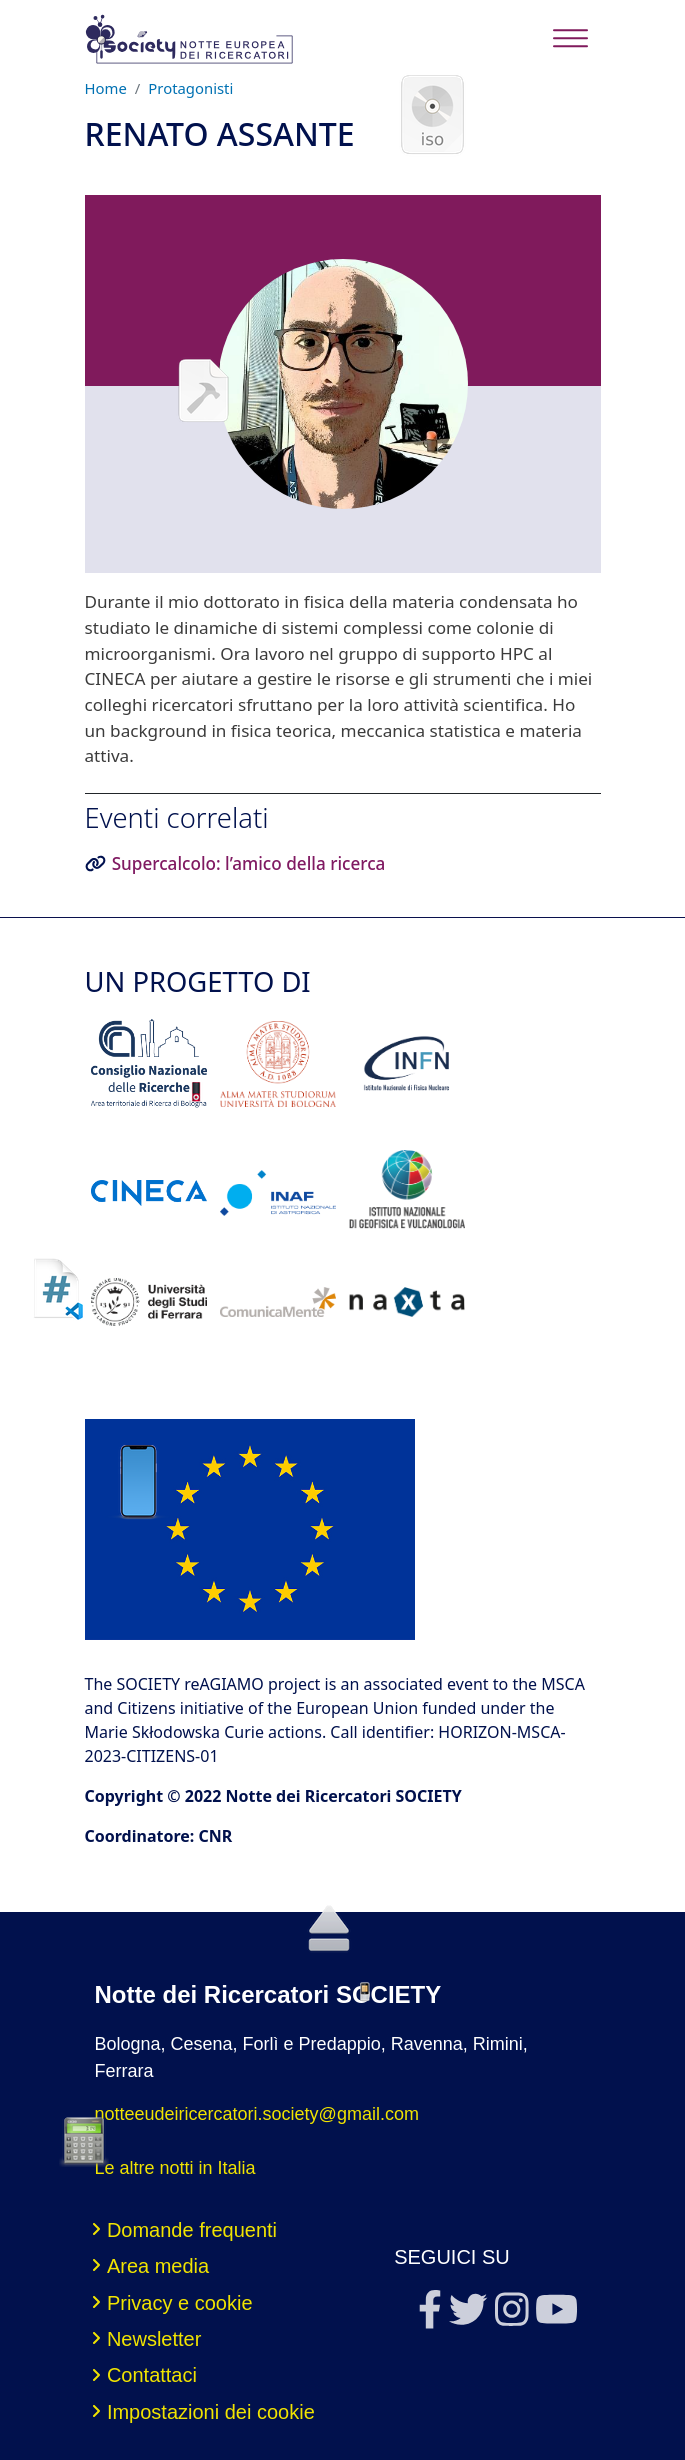  What do you see at coordinates (365, 1992) in the screenshot?
I see `access phone or calling features` at bounding box center [365, 1992].